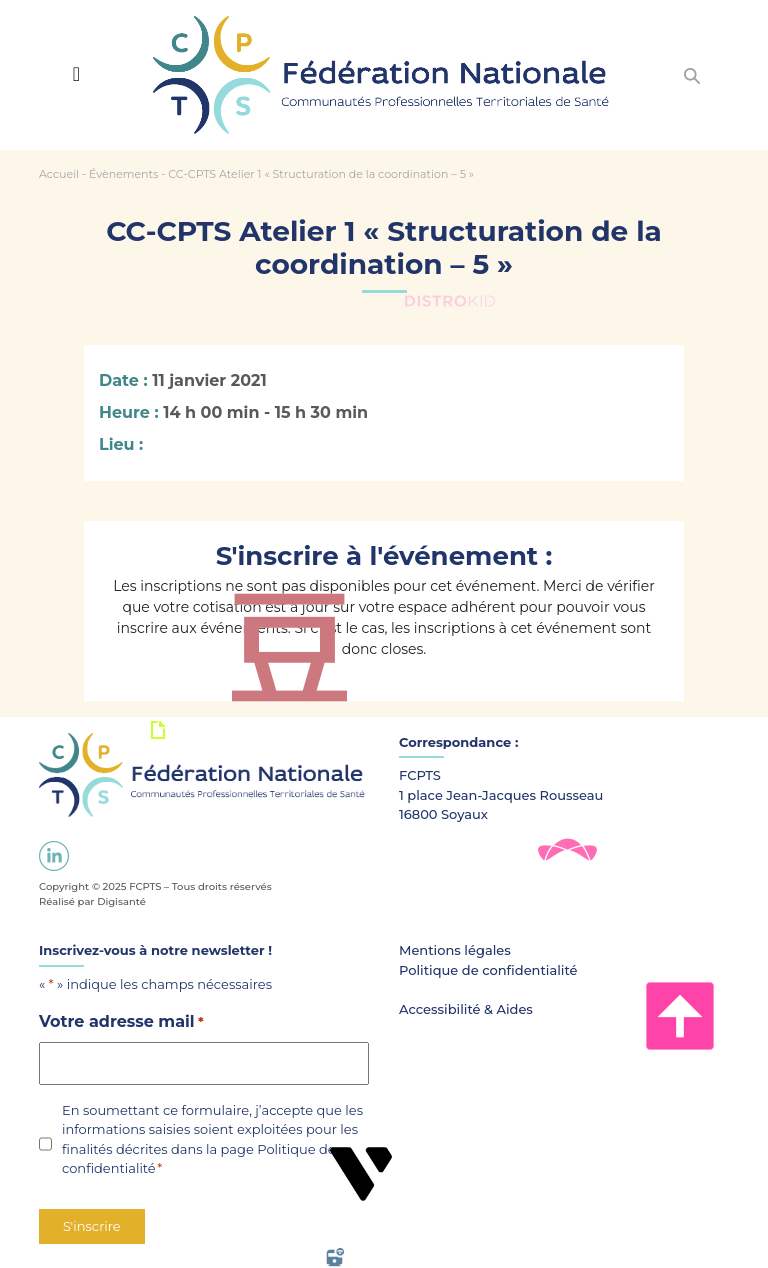 Image resolution: width=768 pixels, height=1268 pixels. What do you see at coordinates (334, 1257) in the screenshot?
I see `indicates wifi is available on this train` at bounding box center [334, 1257].